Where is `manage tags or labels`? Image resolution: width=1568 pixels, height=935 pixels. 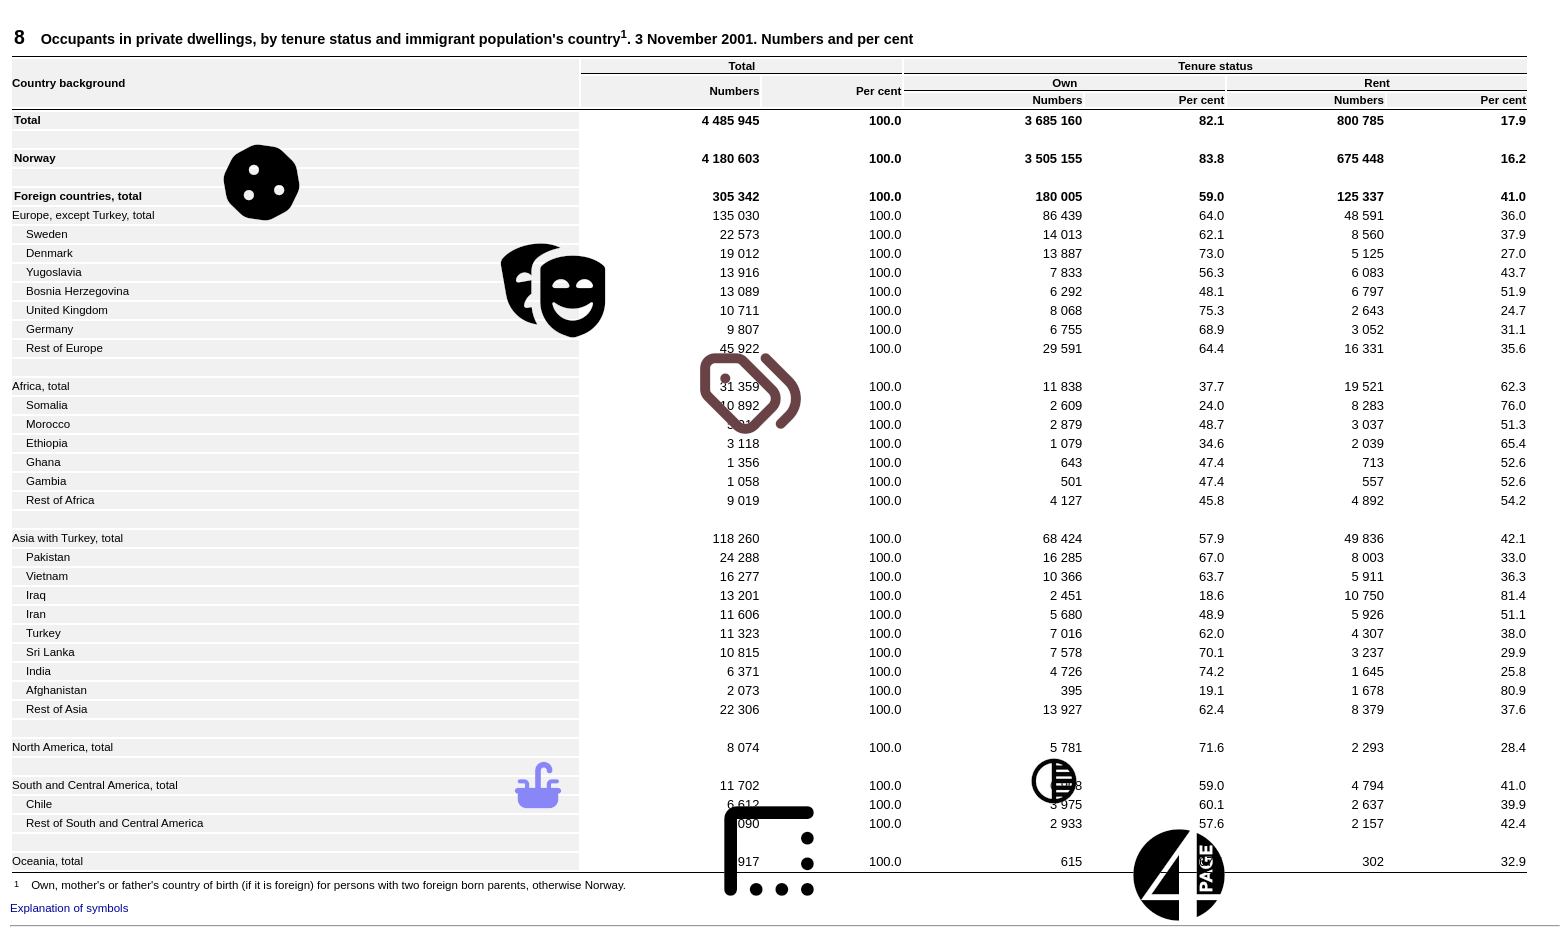
manage tags or labels is located at coordinates (750, 388).